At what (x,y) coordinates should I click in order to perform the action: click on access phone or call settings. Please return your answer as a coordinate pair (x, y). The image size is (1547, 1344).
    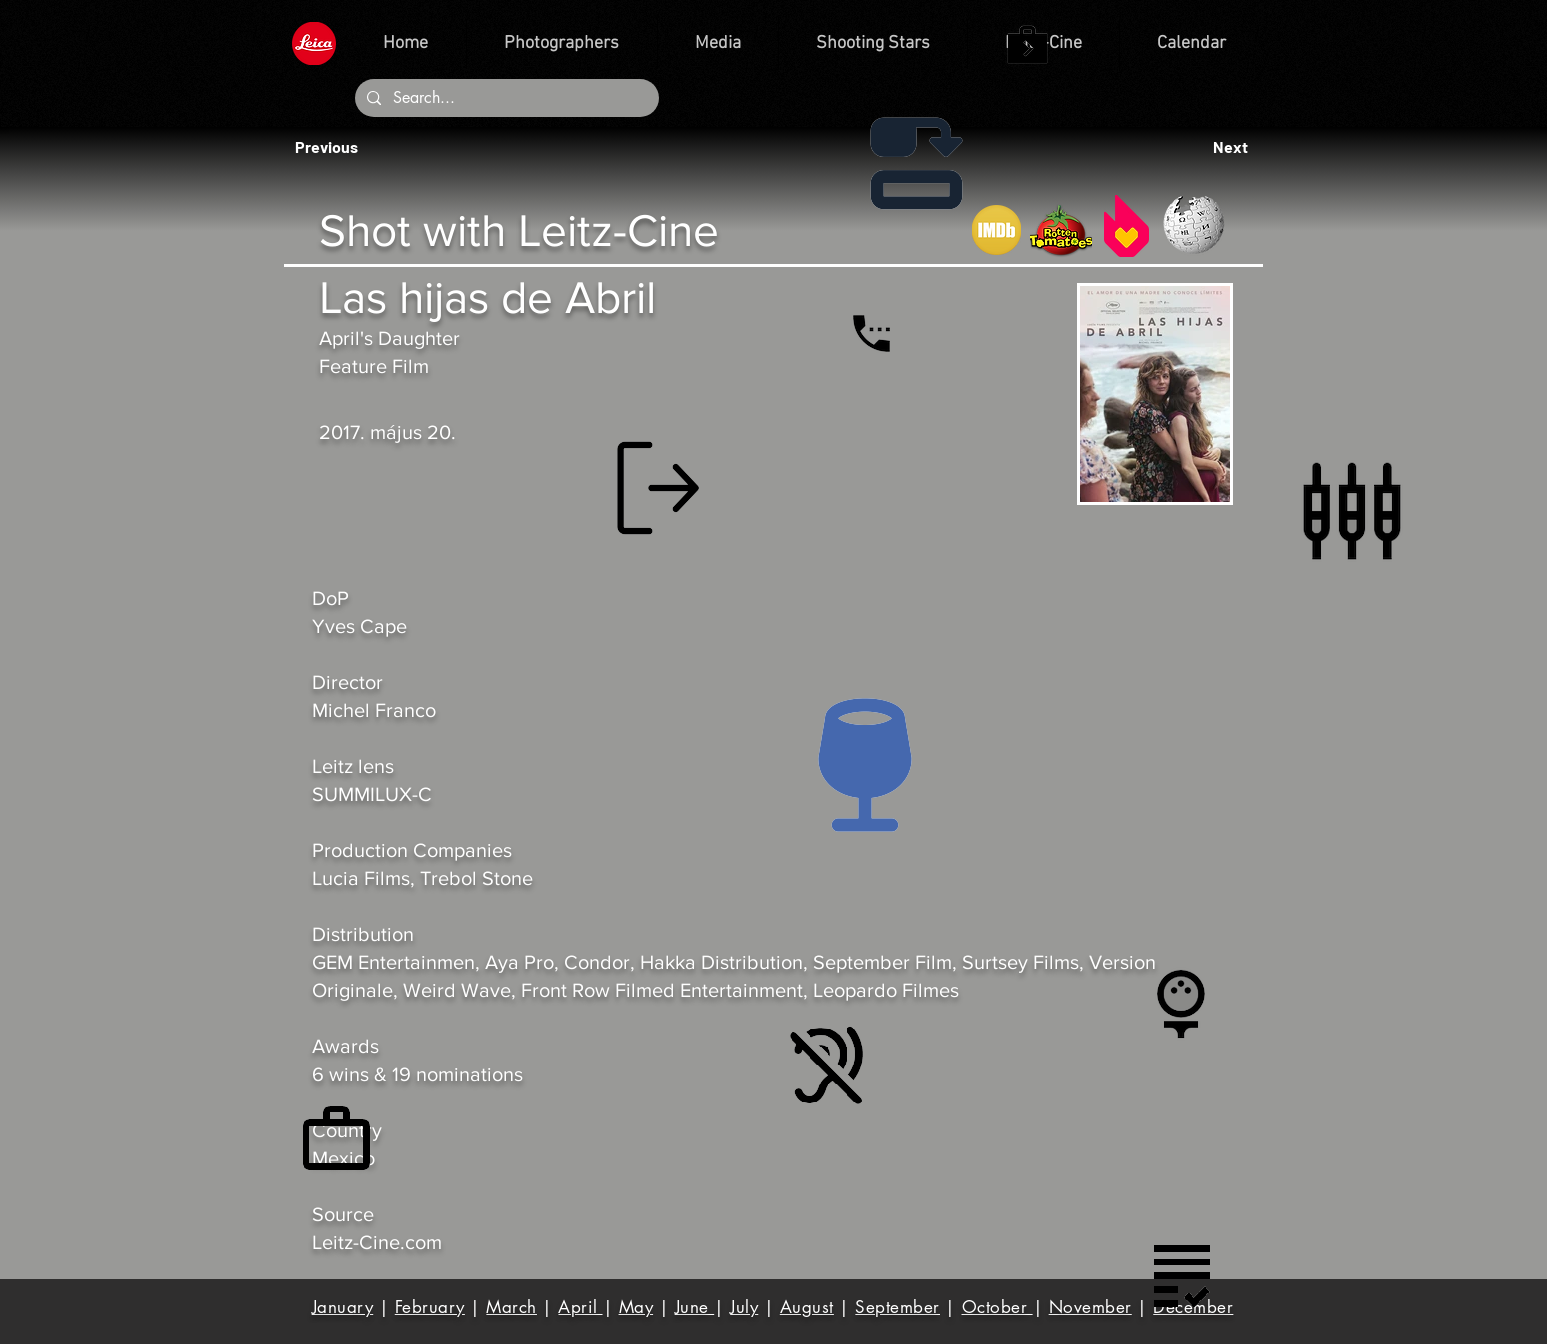
    Looking at the image, I should click on (871, 333).